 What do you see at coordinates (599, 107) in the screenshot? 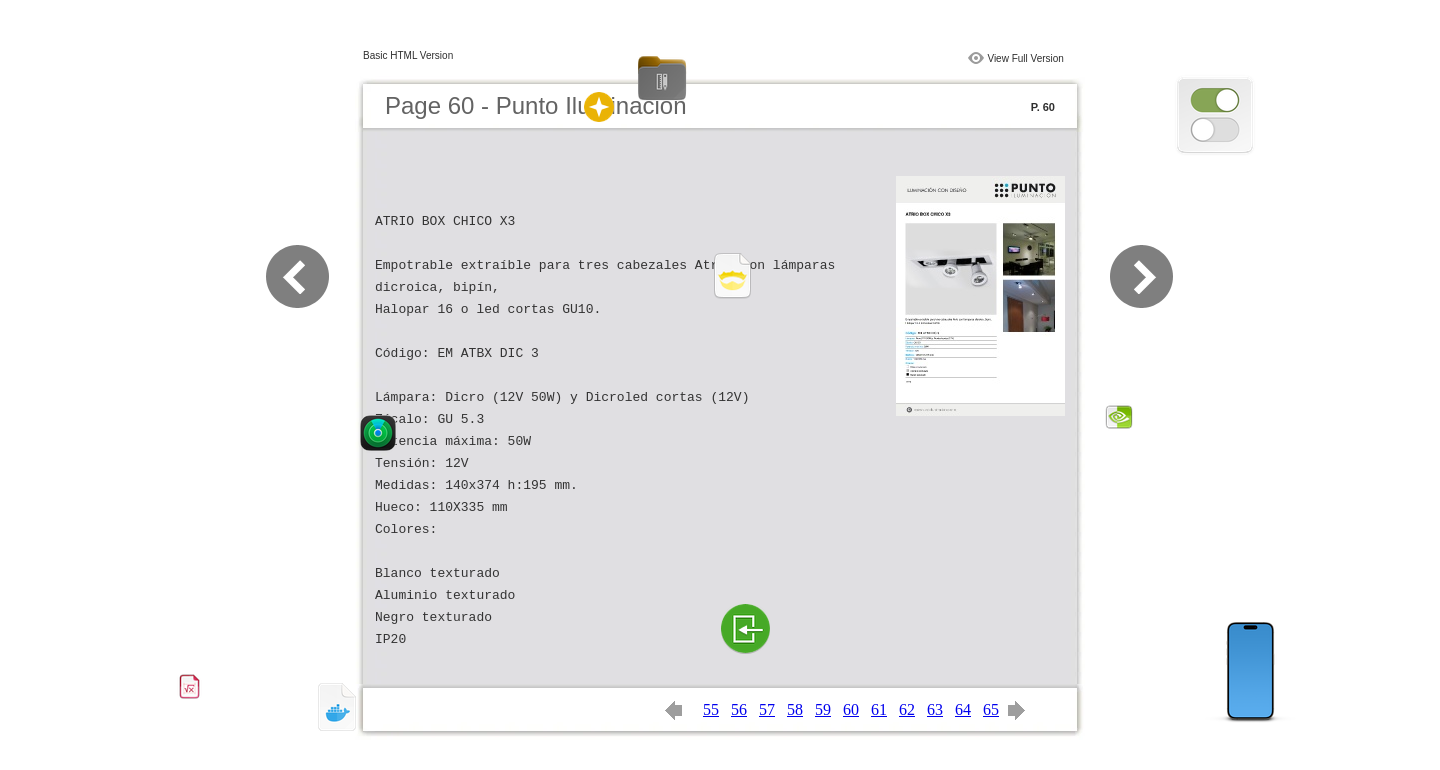
I see `mark a bluetooth device as trusted` at bounding box center [599, 107].